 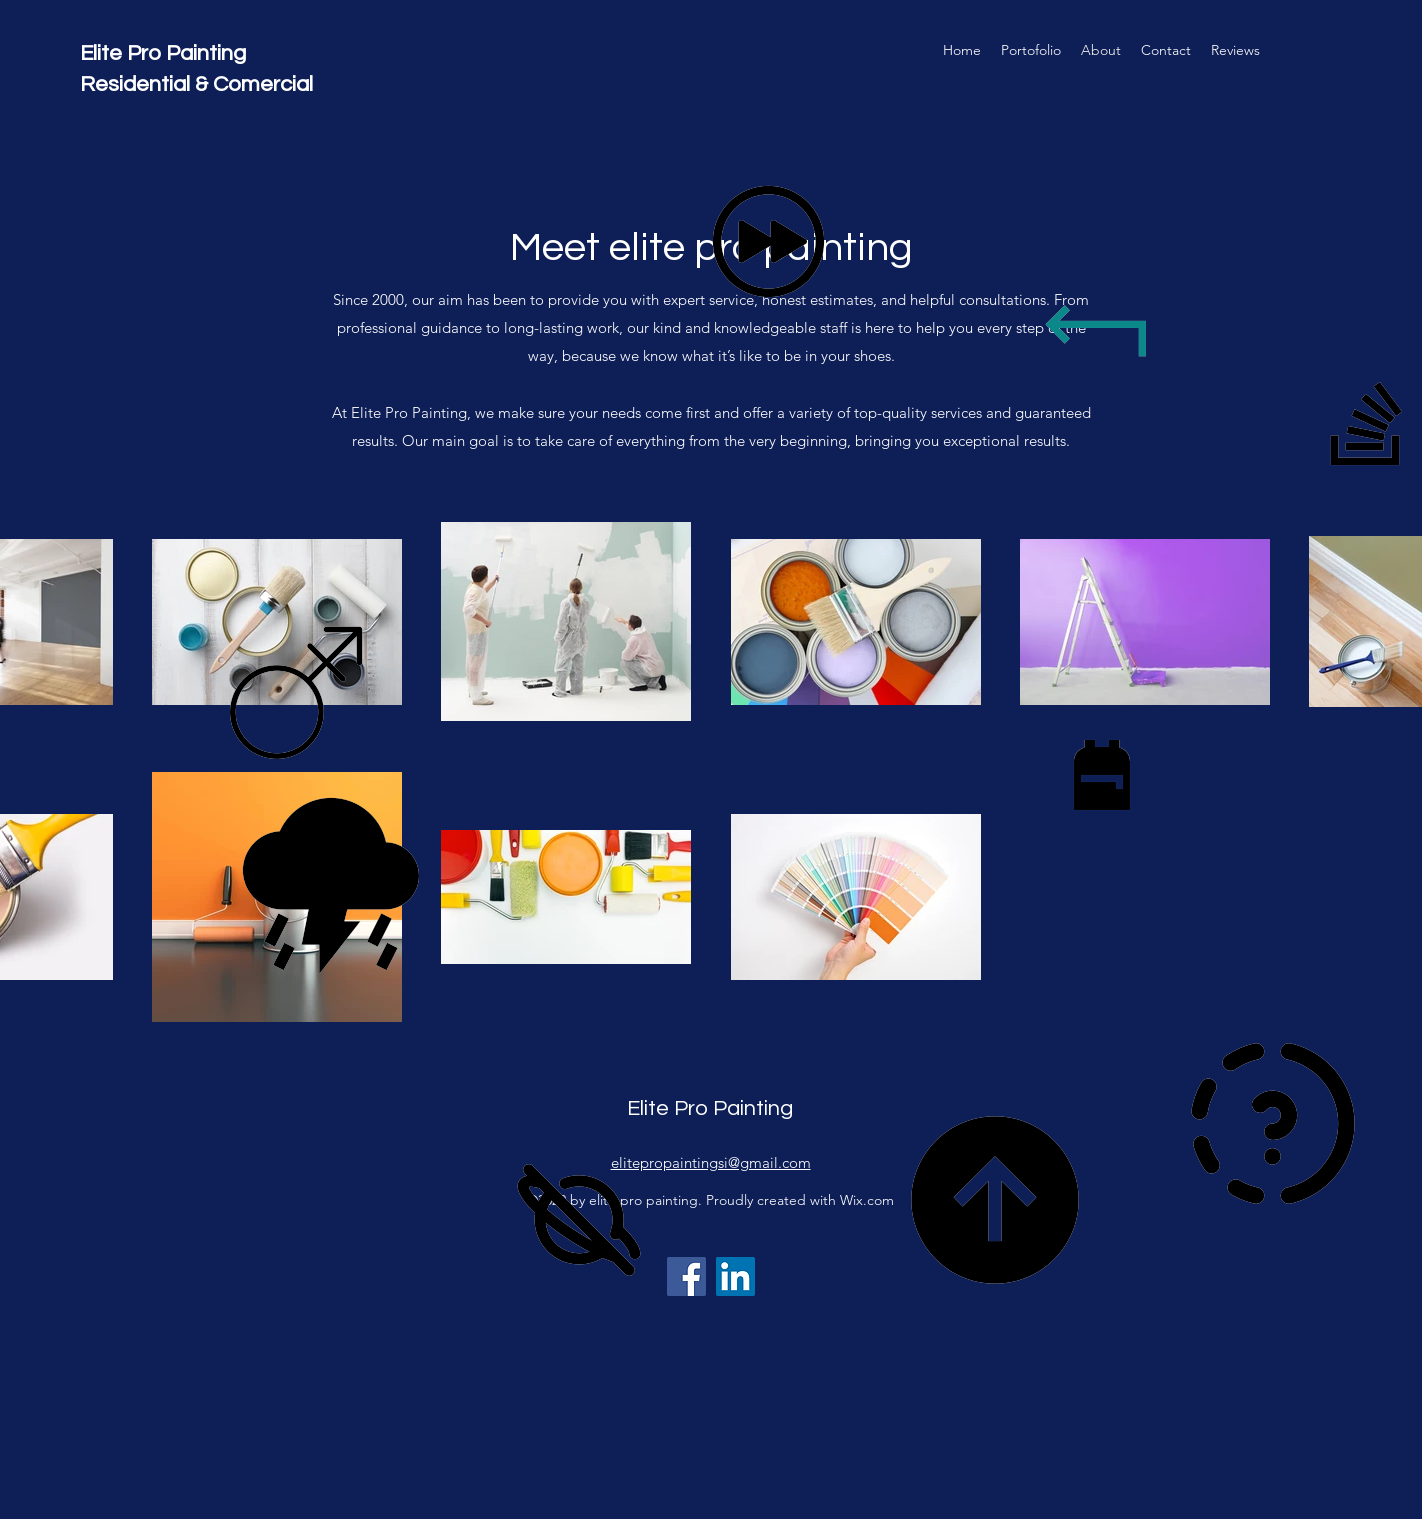 I want to click on scroll to top of page, so click(x=995, y=1200).